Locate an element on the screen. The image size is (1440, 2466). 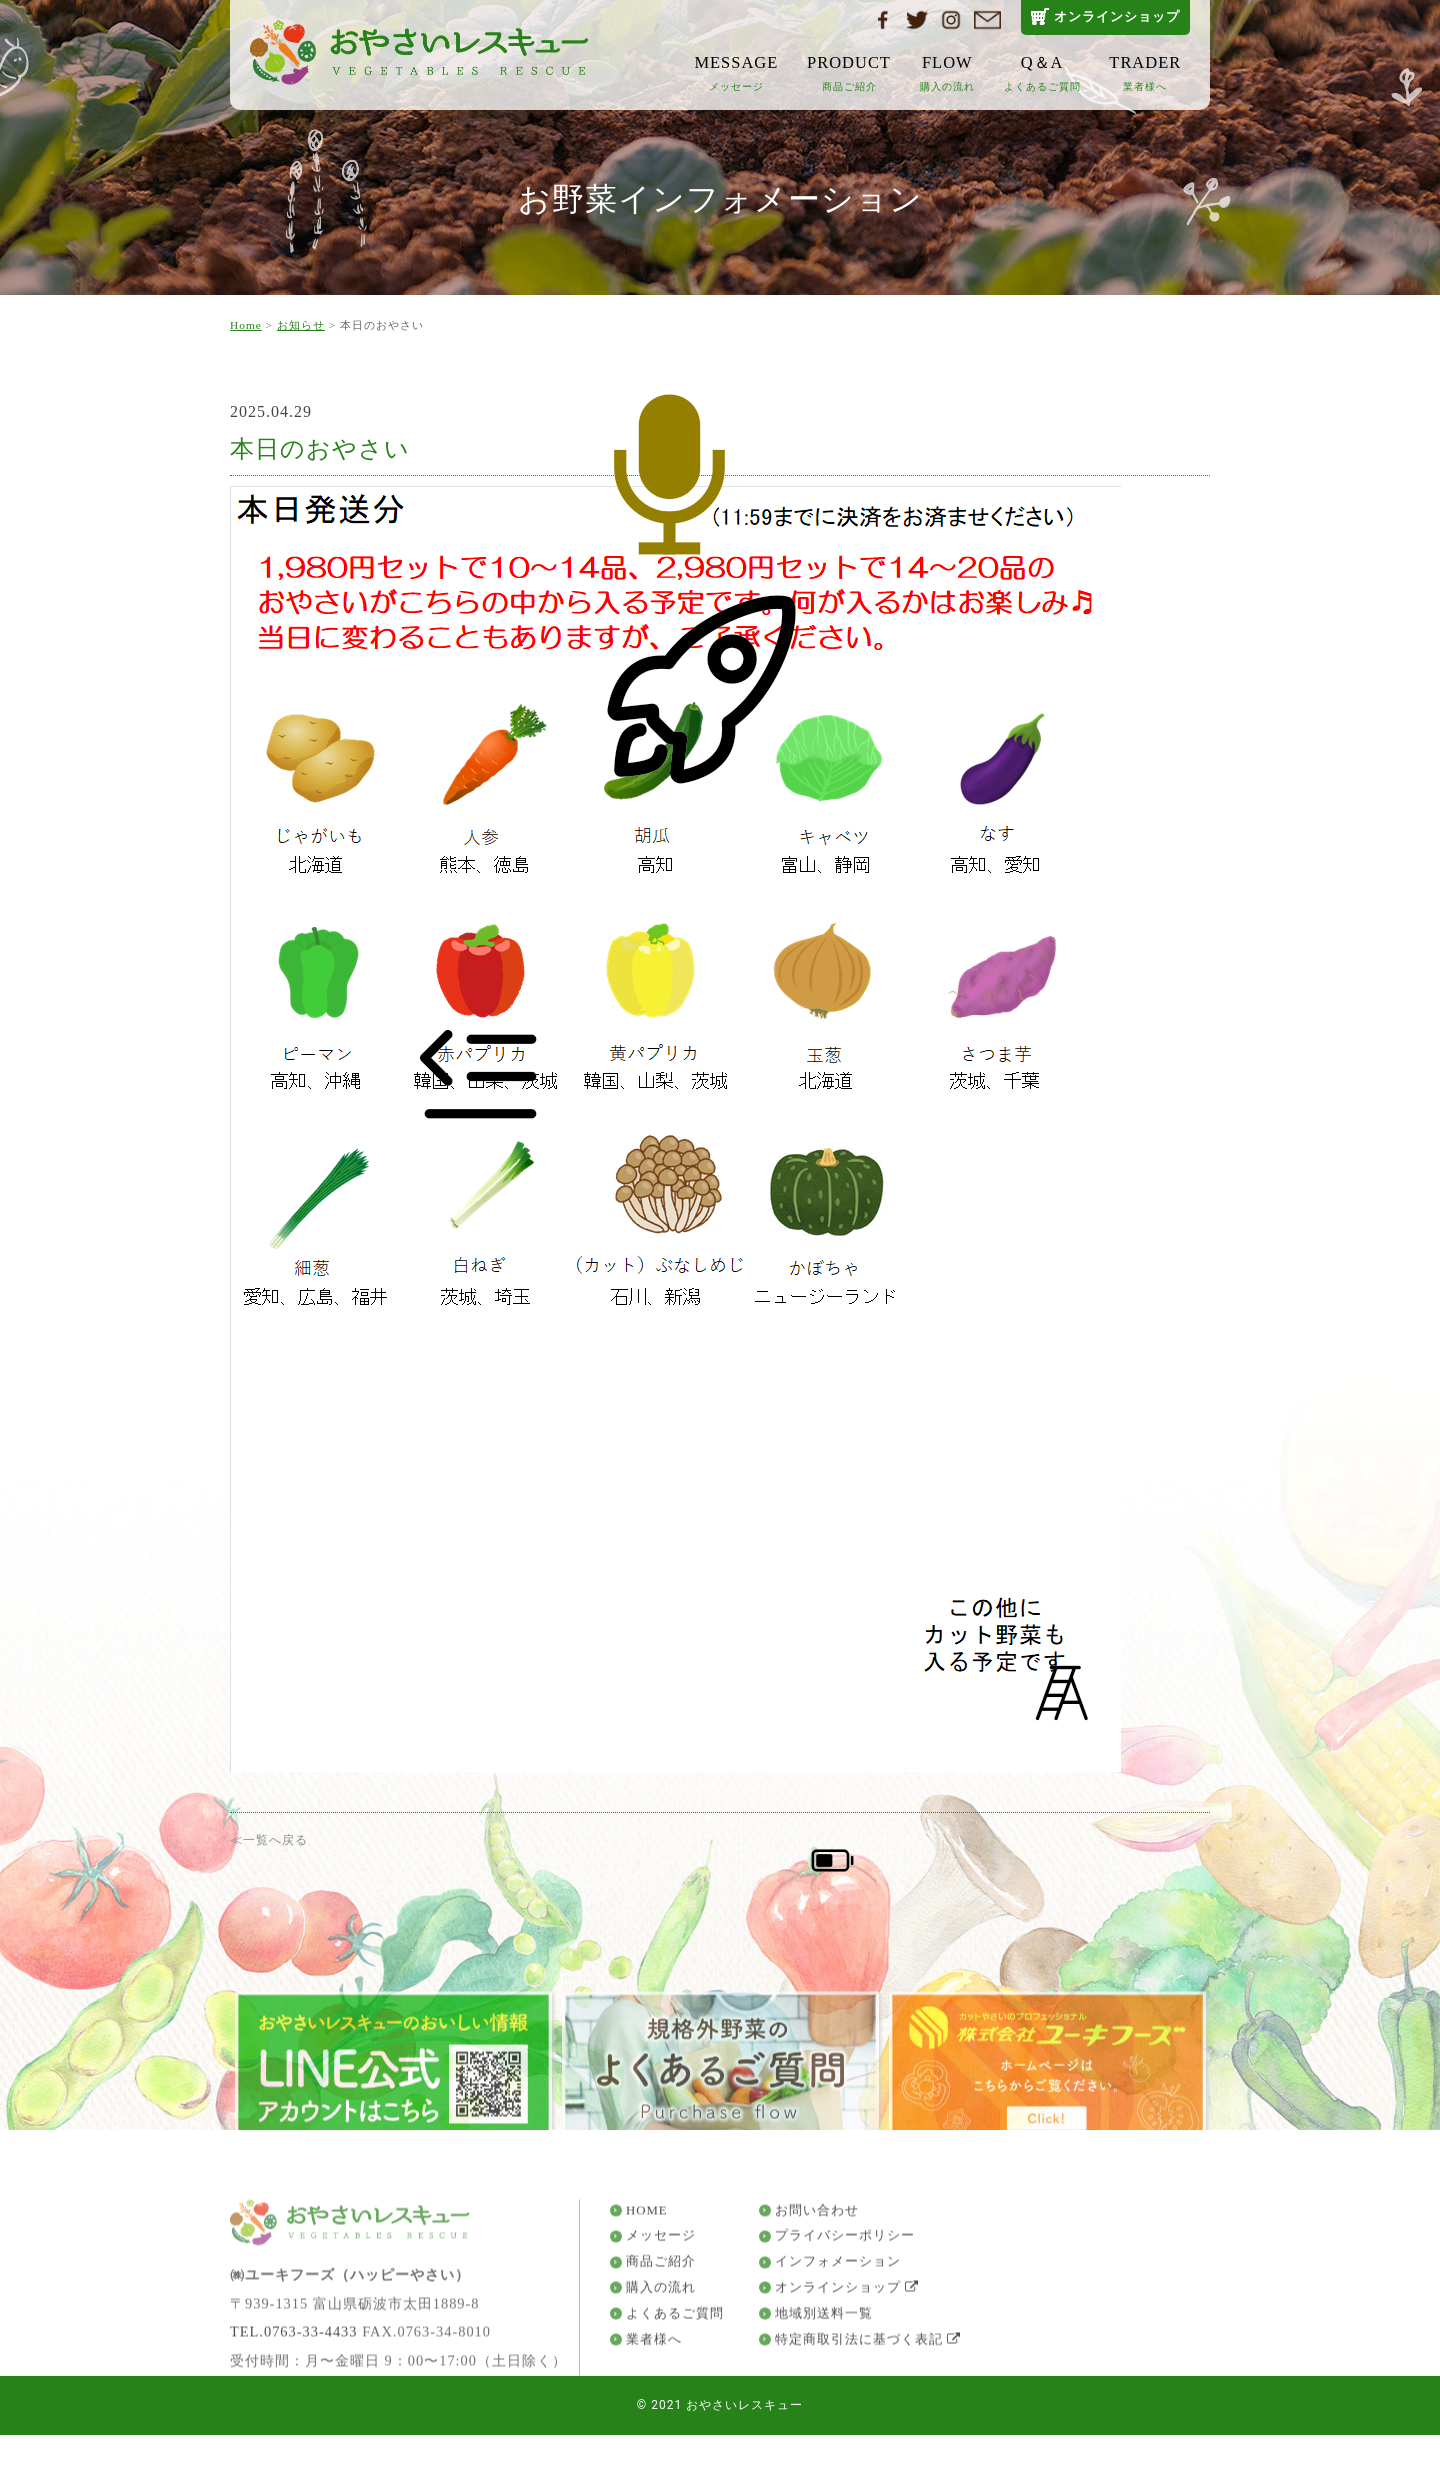
indicates battery at 50% charge level is located at coordinates (832, 1860).